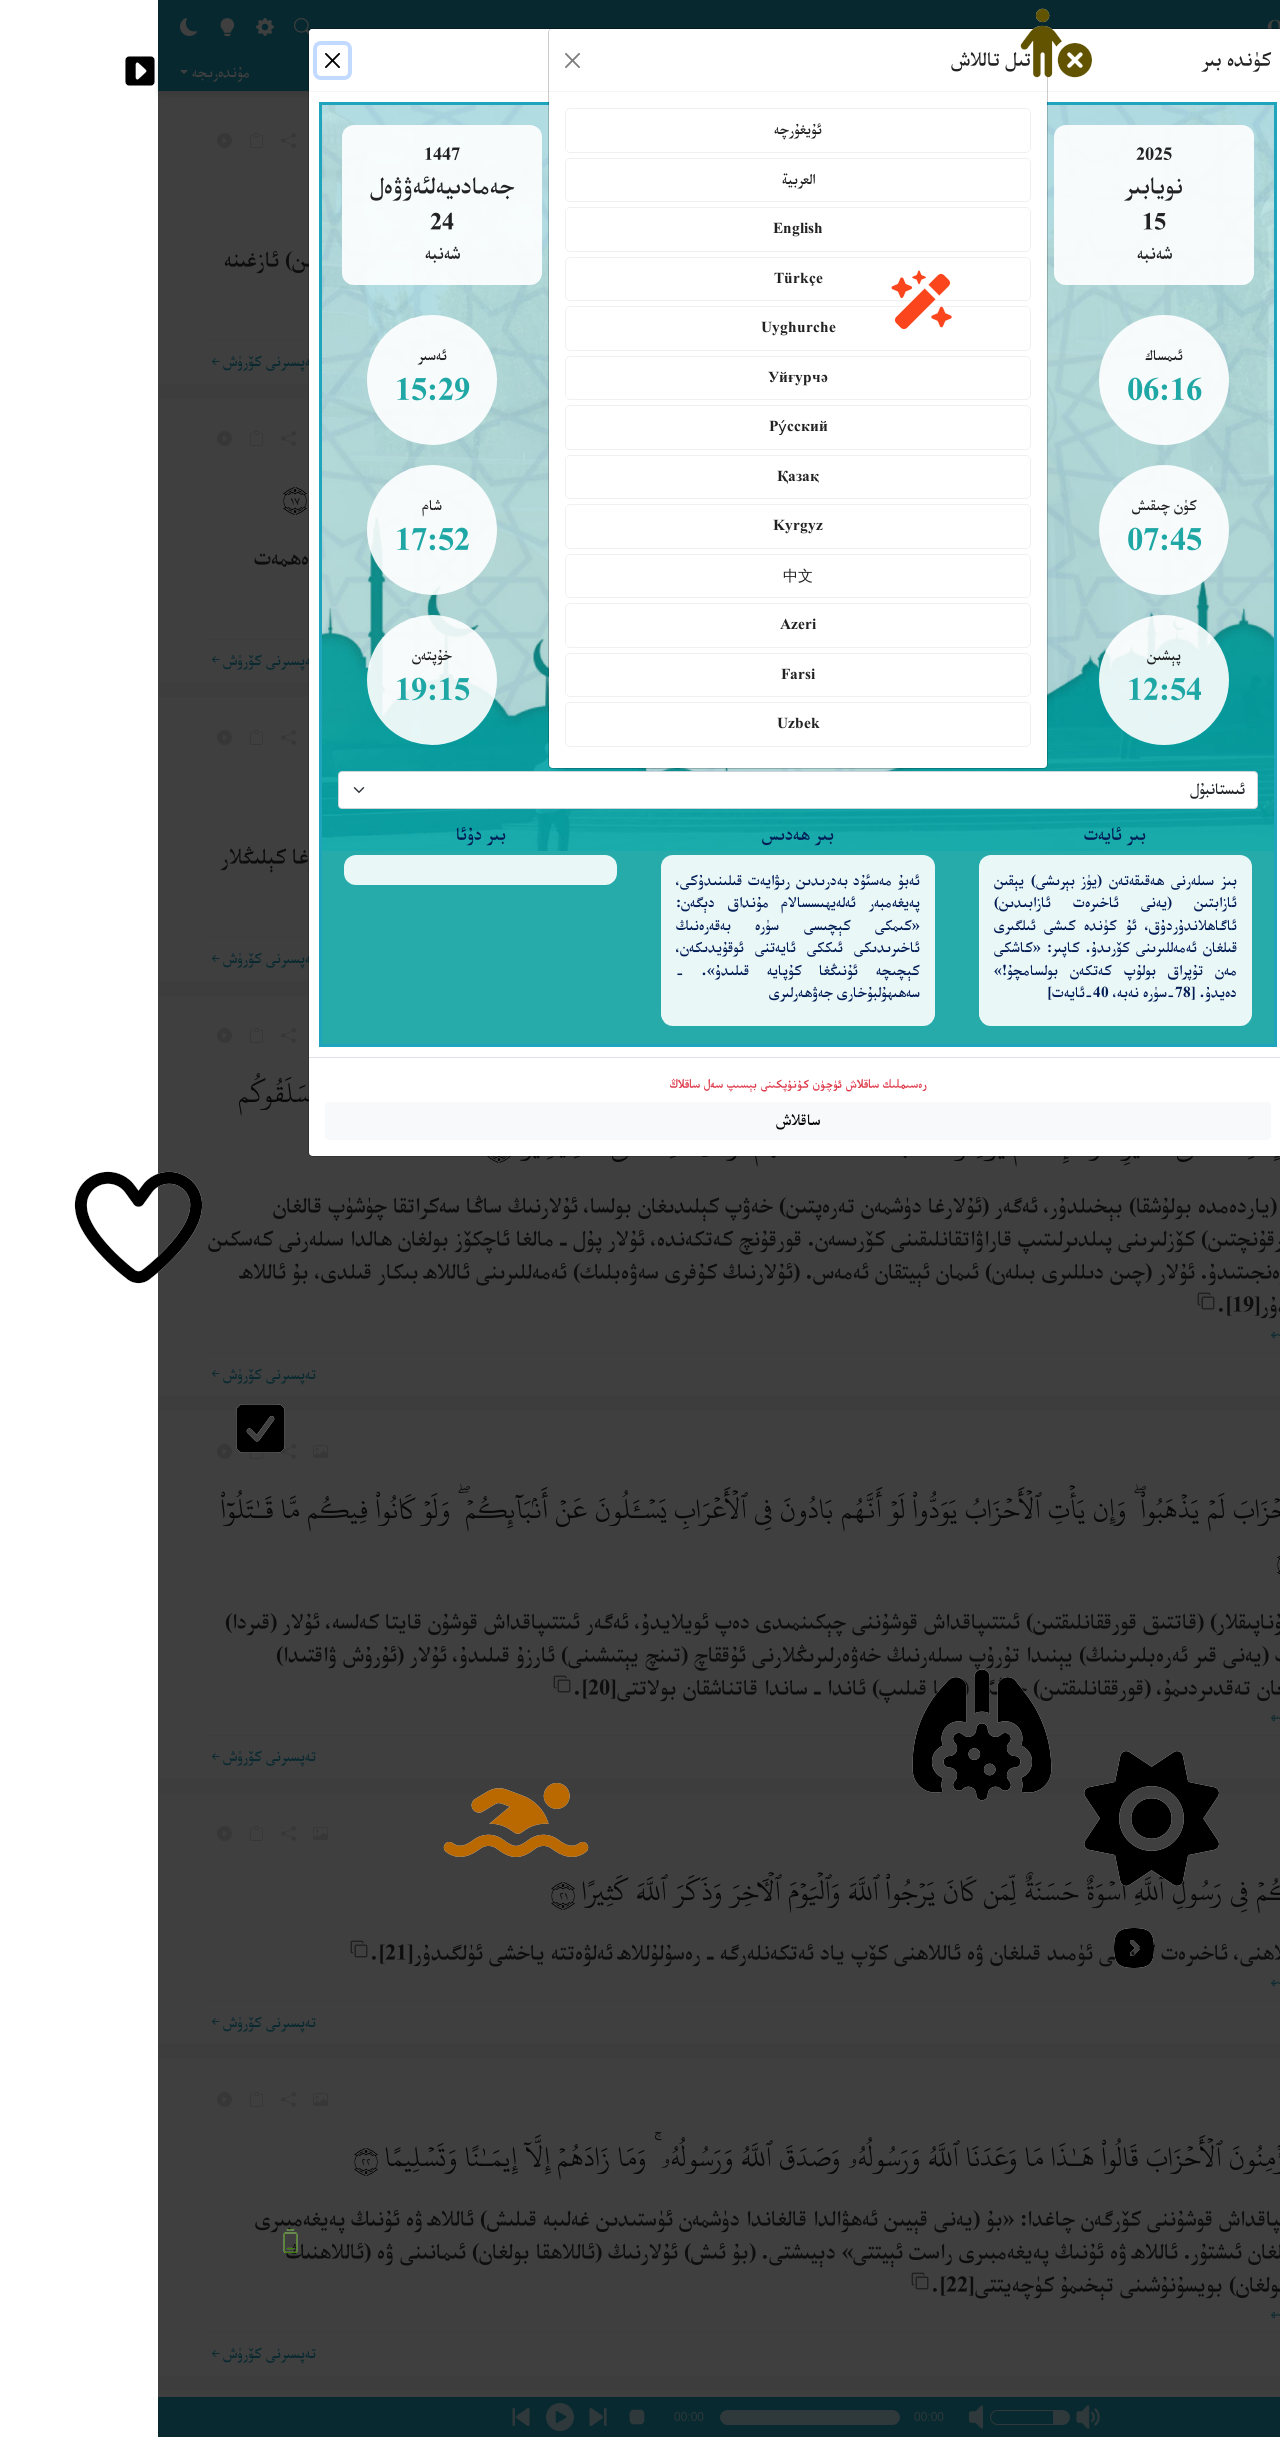 This screenshot has height=2437, width=1280. Describe the element at coordinates (516, 1820) in the screenshot. I see `access swimming pool or aquatic facilities` at that location.